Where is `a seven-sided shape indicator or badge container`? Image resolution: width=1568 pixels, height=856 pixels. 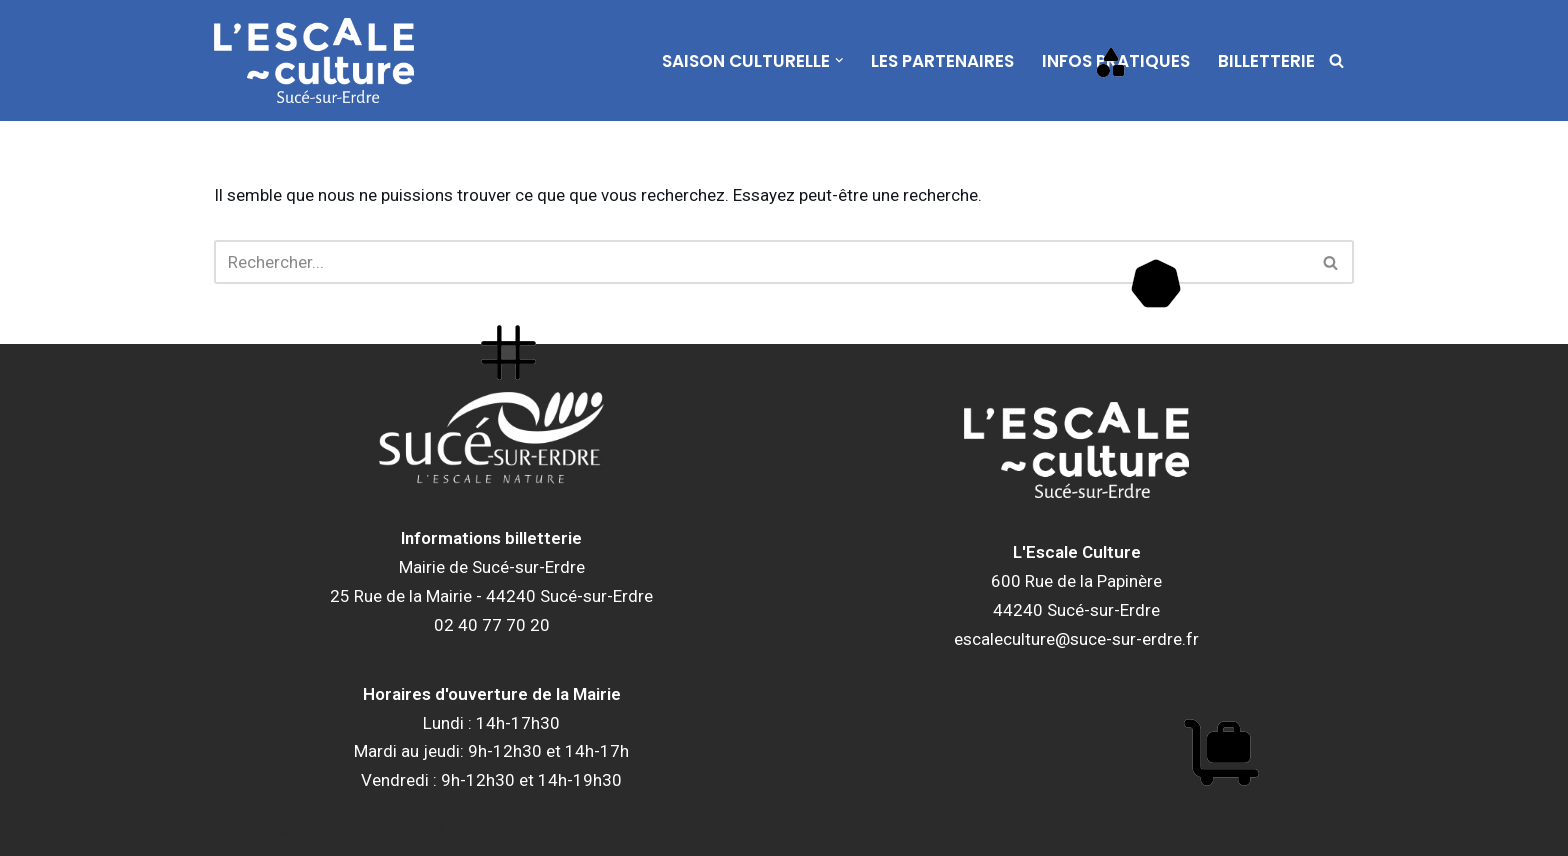
a seven-sided shape indicator or badge container is located at coordinates (1156, 285).